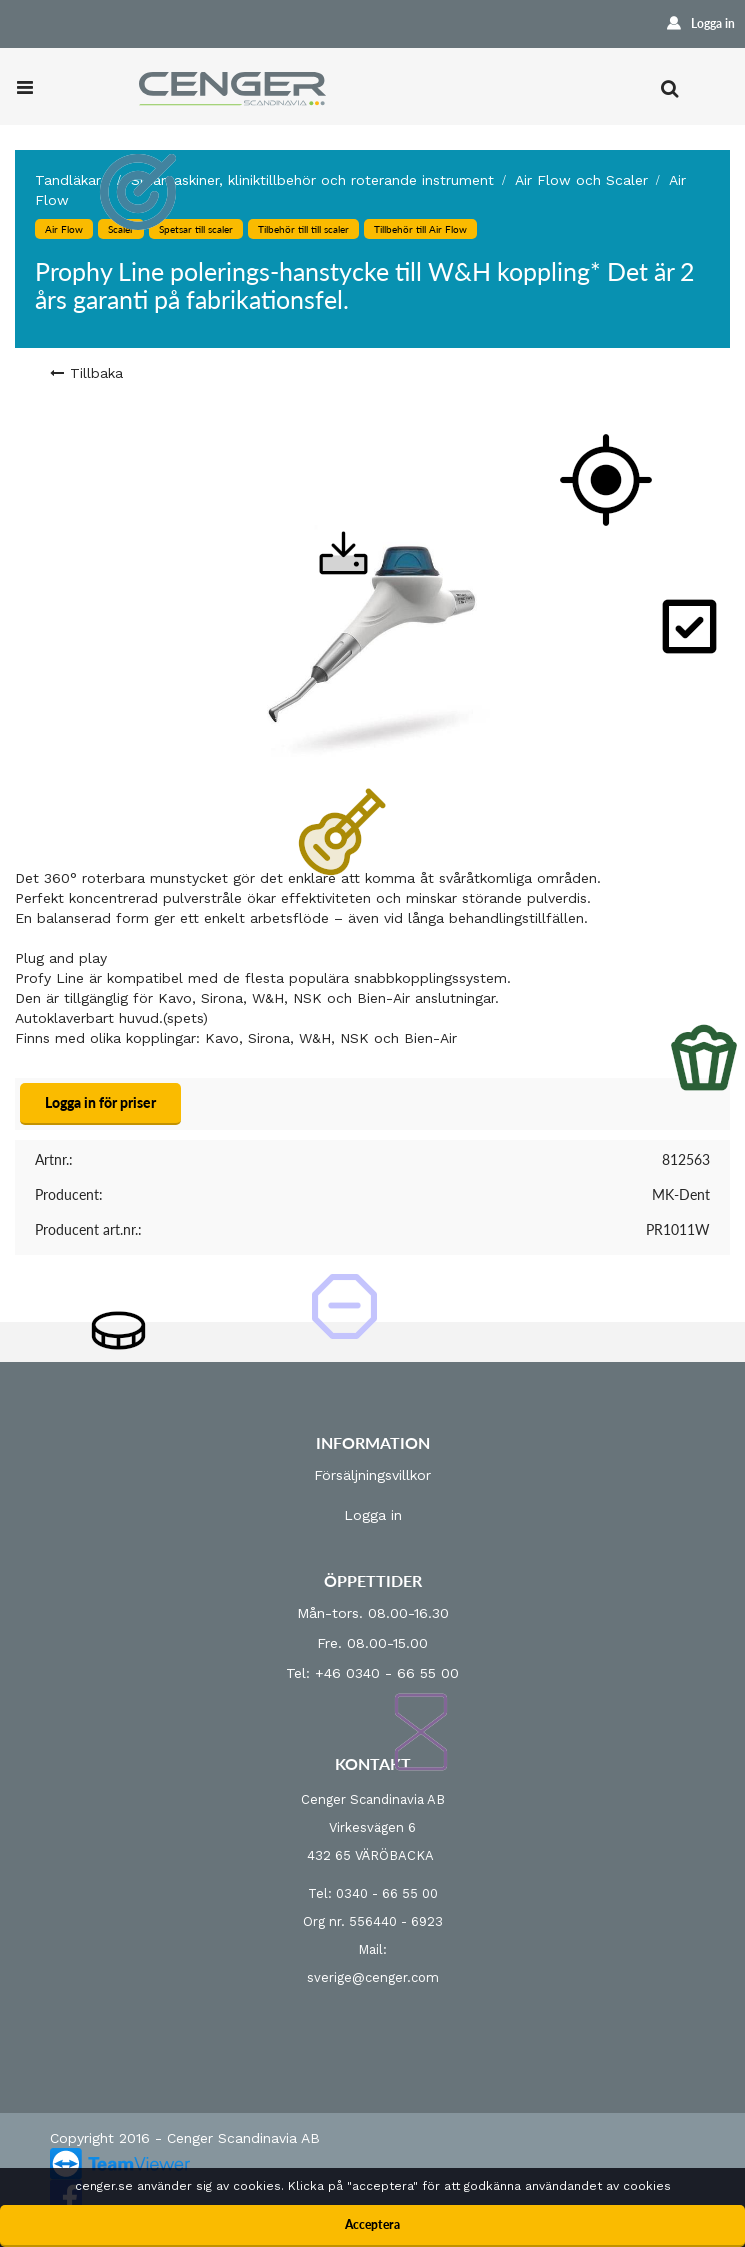 This screenshot has height=2247, width=745. What do you see at coordinates (344, 1306) in the screenshot?
I see `indicates blocked or restricted content` at bounding box center [344, 1306].